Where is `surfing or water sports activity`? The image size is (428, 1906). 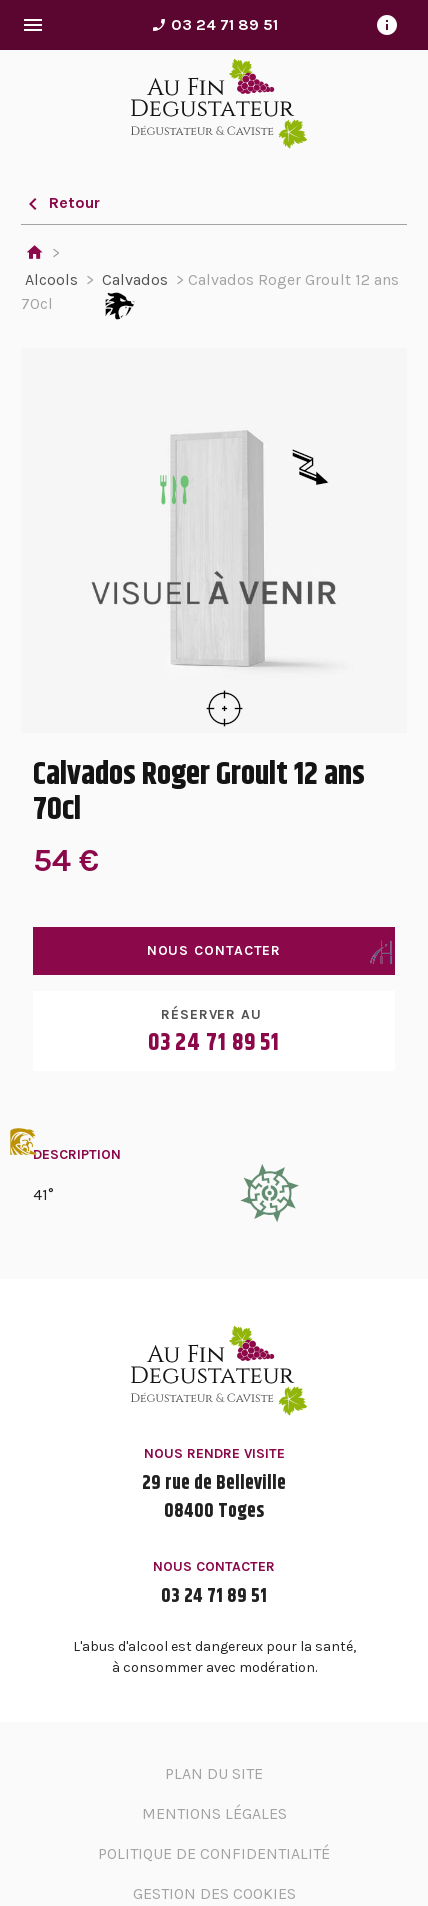
surfing or water sports activity is located at coordinates (23, 1141).